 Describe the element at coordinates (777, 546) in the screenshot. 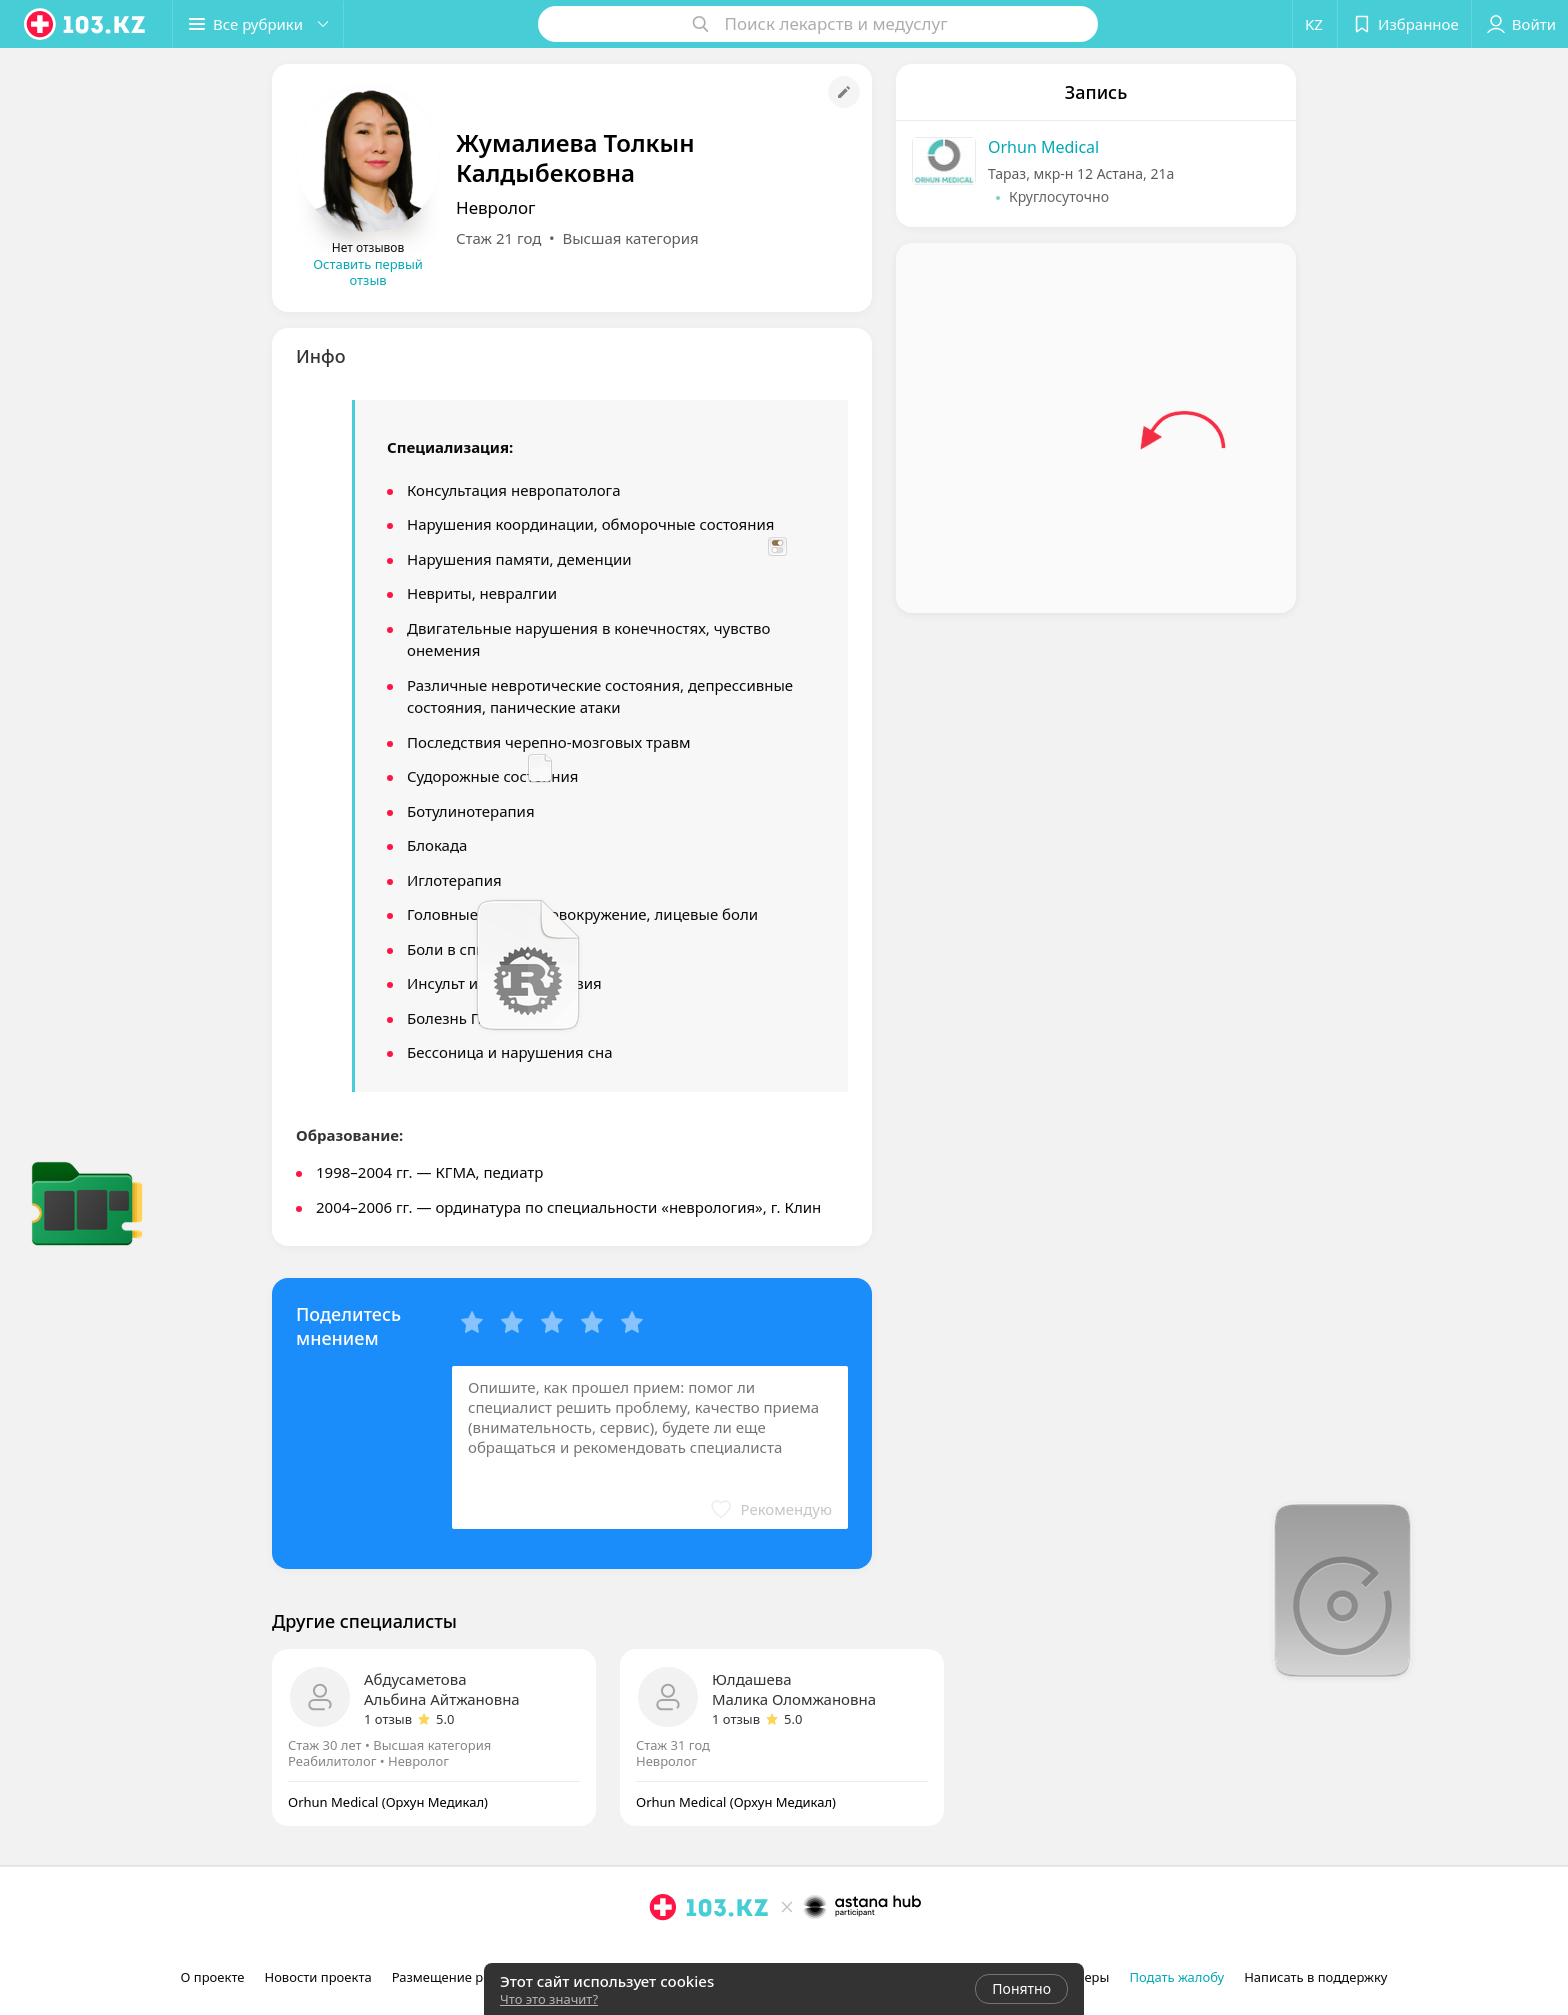

I see `open unity tweak tool settings` at that location.